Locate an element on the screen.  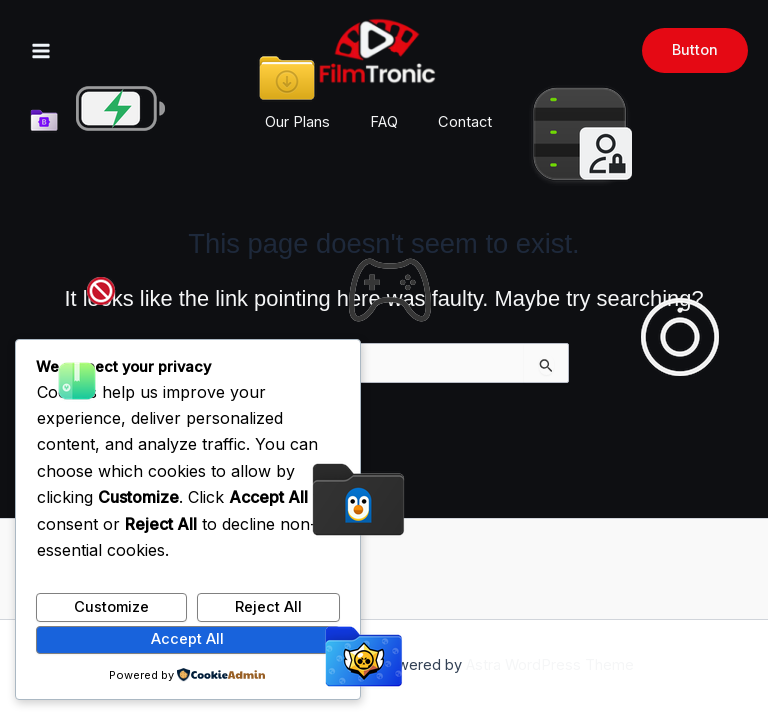
open bootstrap framework project folder is located at coordinates (44, 121).